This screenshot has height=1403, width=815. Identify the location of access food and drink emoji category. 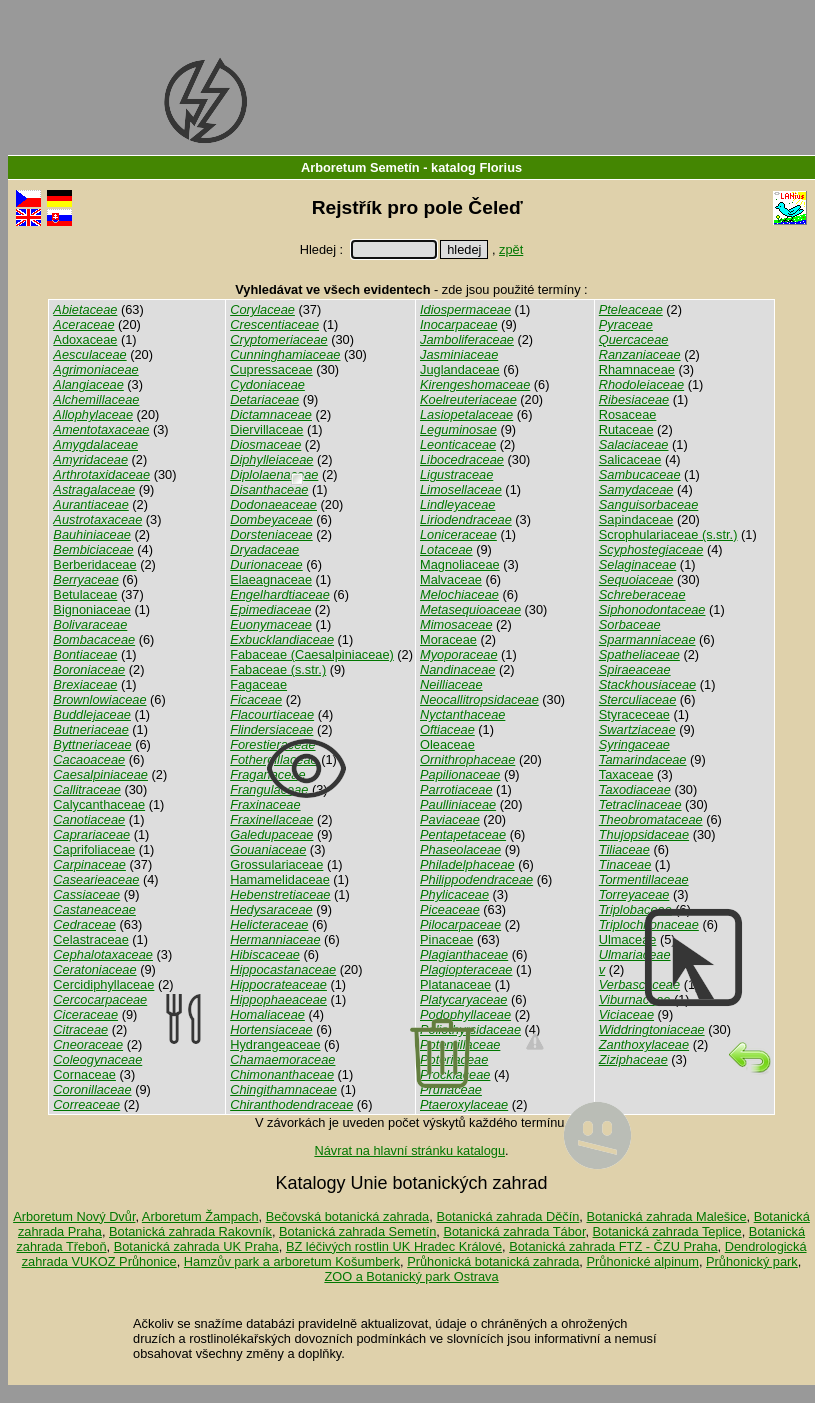
(185, 1019).